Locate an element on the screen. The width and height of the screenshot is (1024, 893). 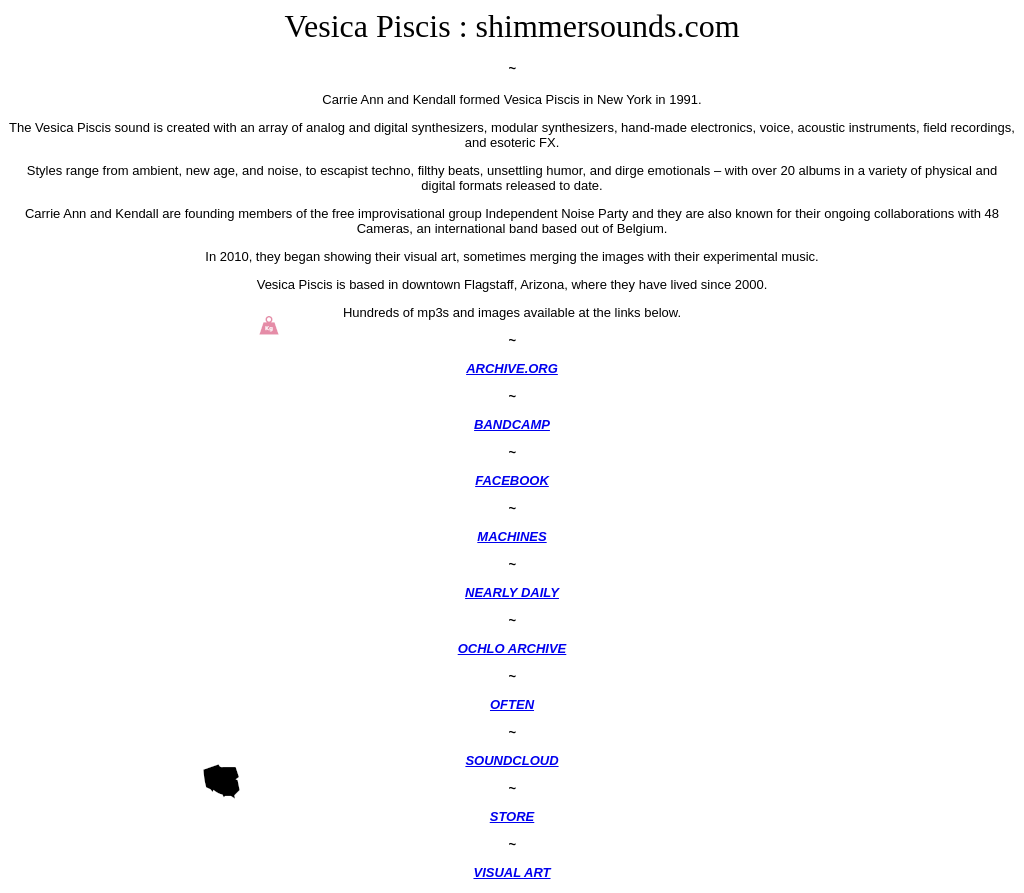
adjust item weight or mass settings is located at coordinates (269, 325).